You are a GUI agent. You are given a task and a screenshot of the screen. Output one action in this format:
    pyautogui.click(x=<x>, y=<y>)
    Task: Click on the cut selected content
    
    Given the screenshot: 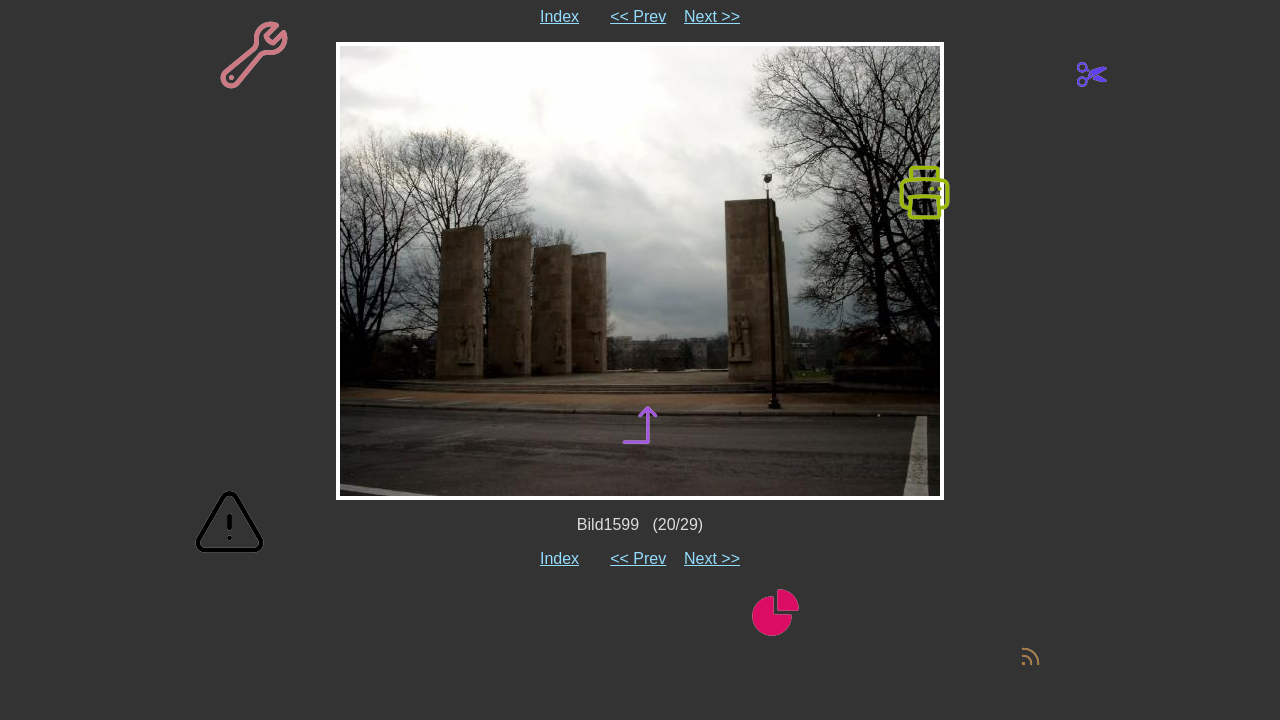 What is the action you would take?
    pyautogui.click(x=1091, y=74)
    